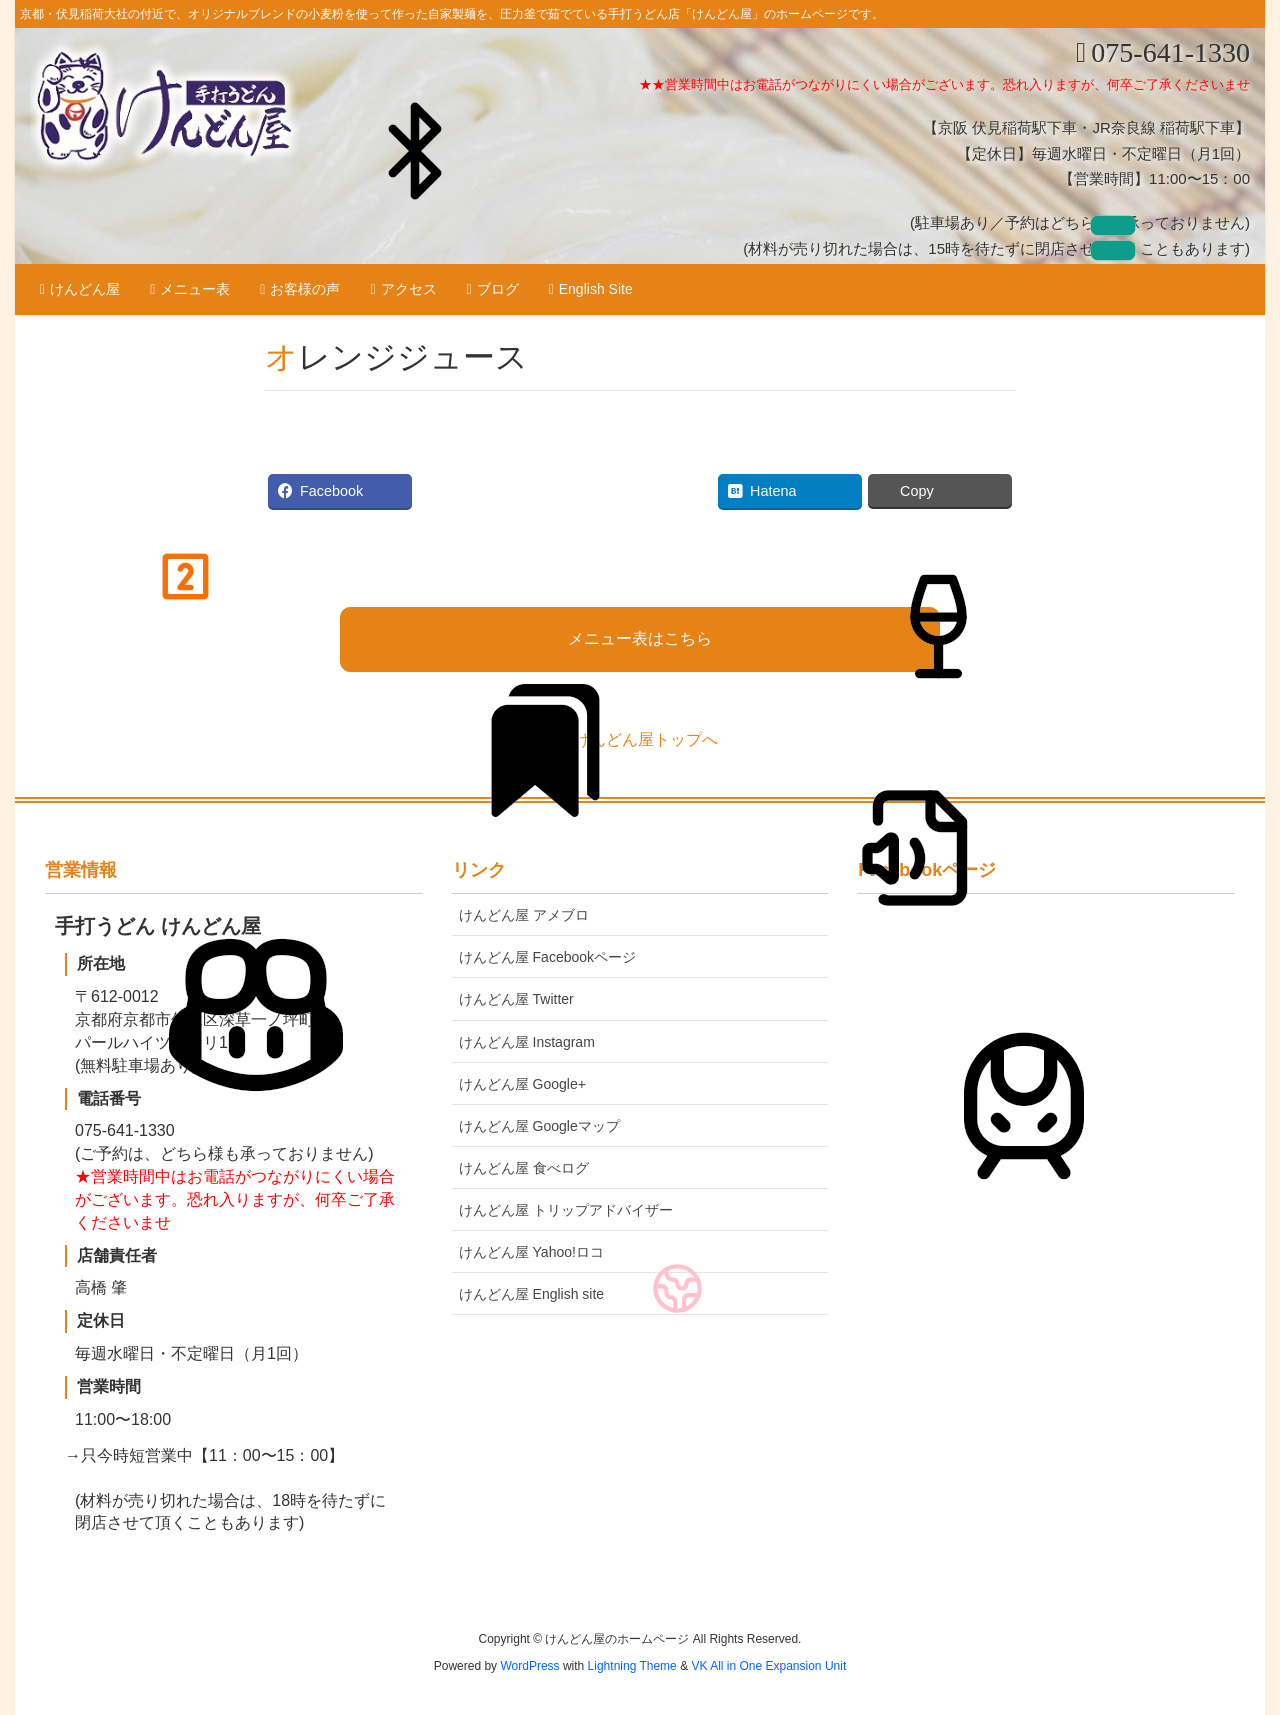 This screenshot has height=1715, width=1280. Describe the element at coordinates (185, 576) in the screenshot. I see `indicates step two in a numbered sequence` at that location.